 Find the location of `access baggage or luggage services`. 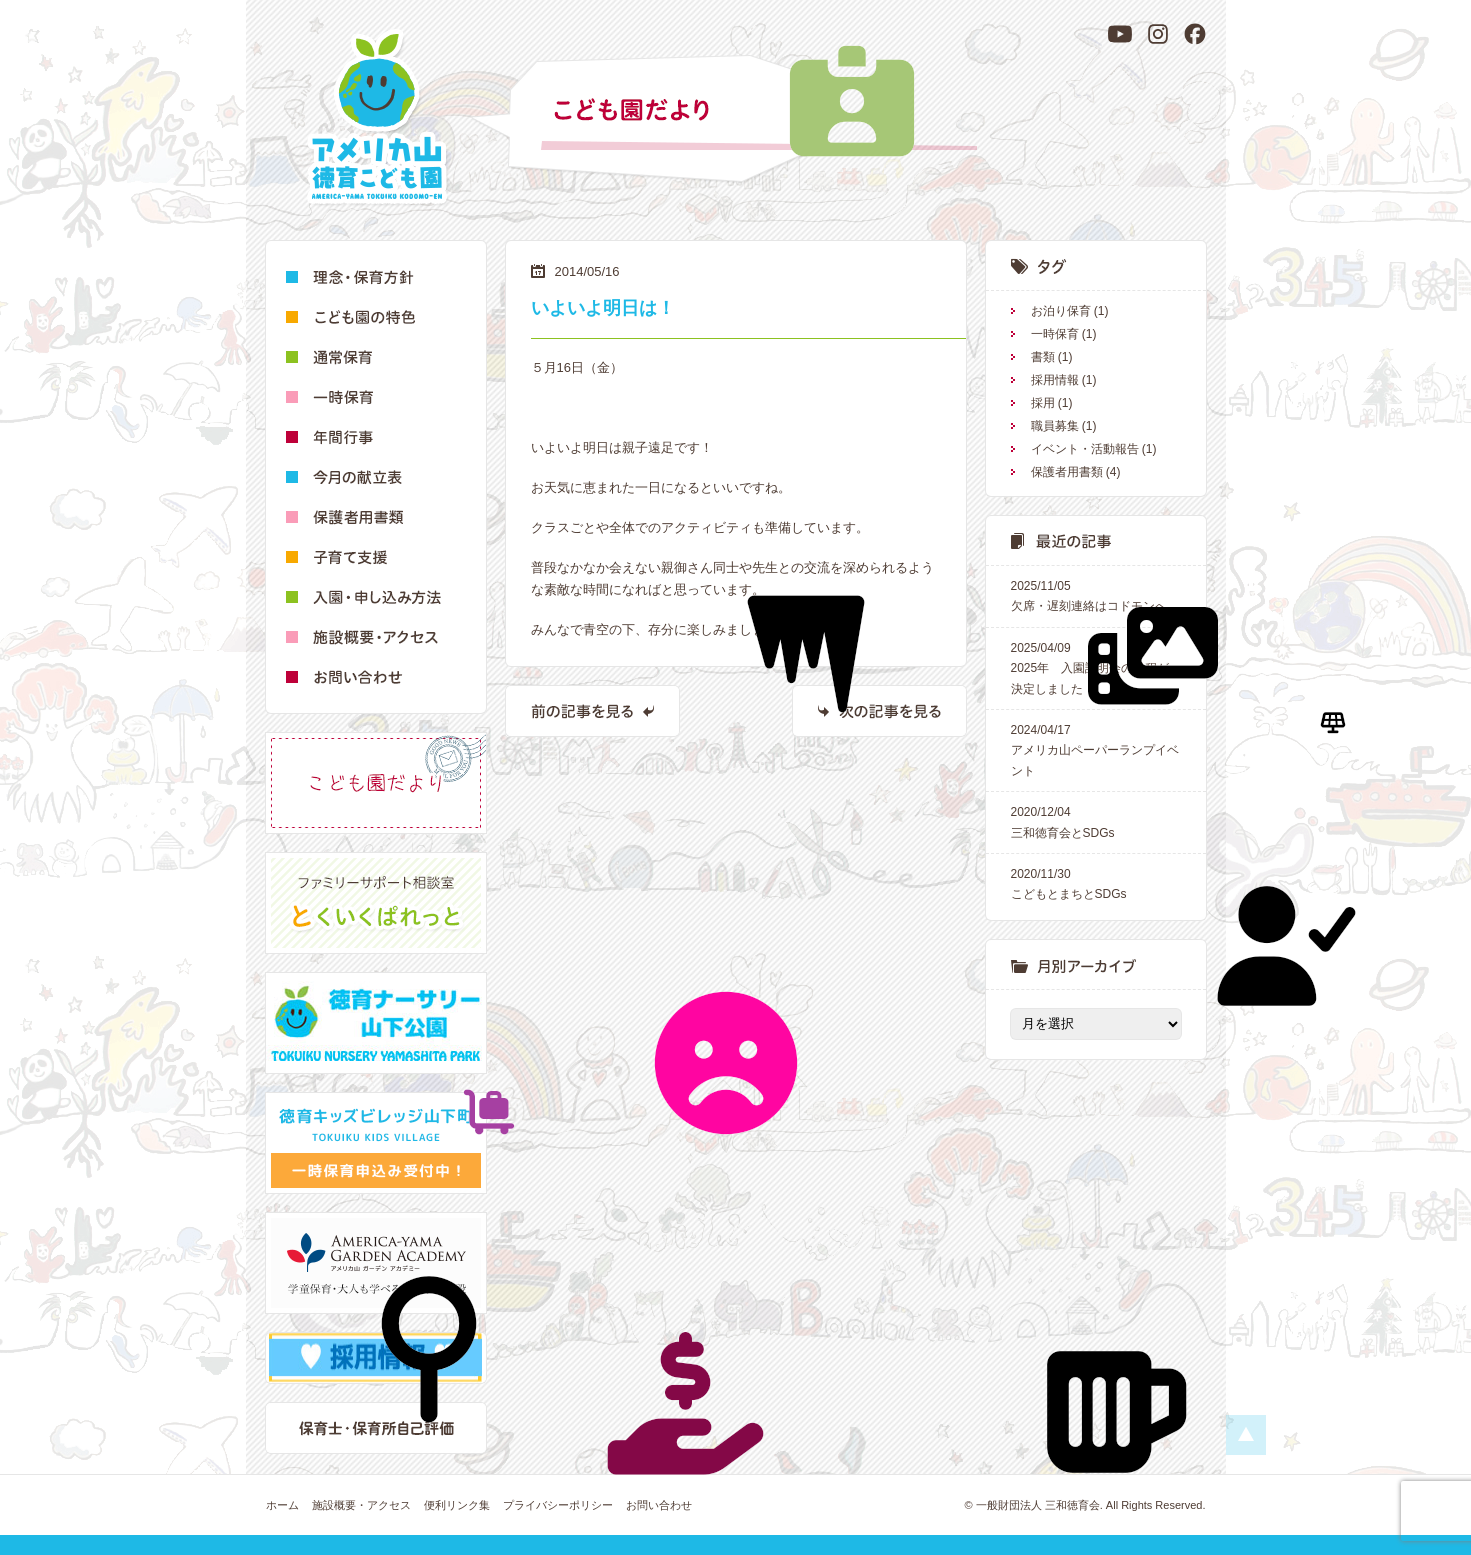

access baggage or luggage services is located at coordinates (489, 1112).